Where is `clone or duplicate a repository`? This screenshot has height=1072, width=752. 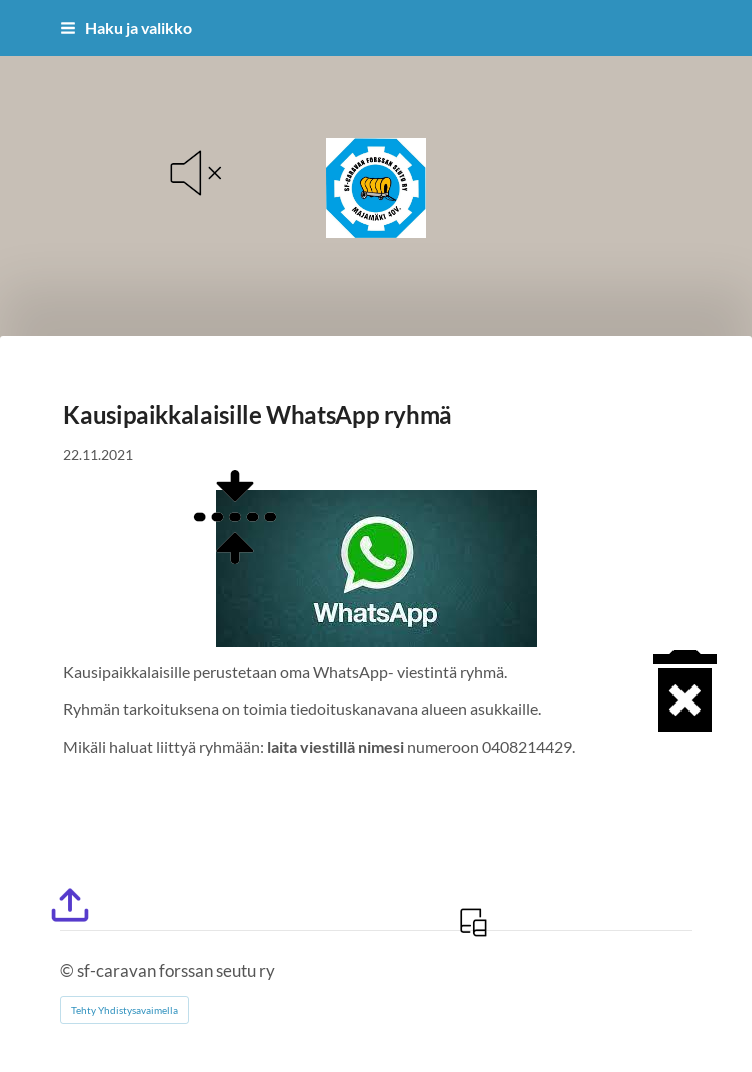 clone or duplicate a repository is located at coordinates (472, 922).